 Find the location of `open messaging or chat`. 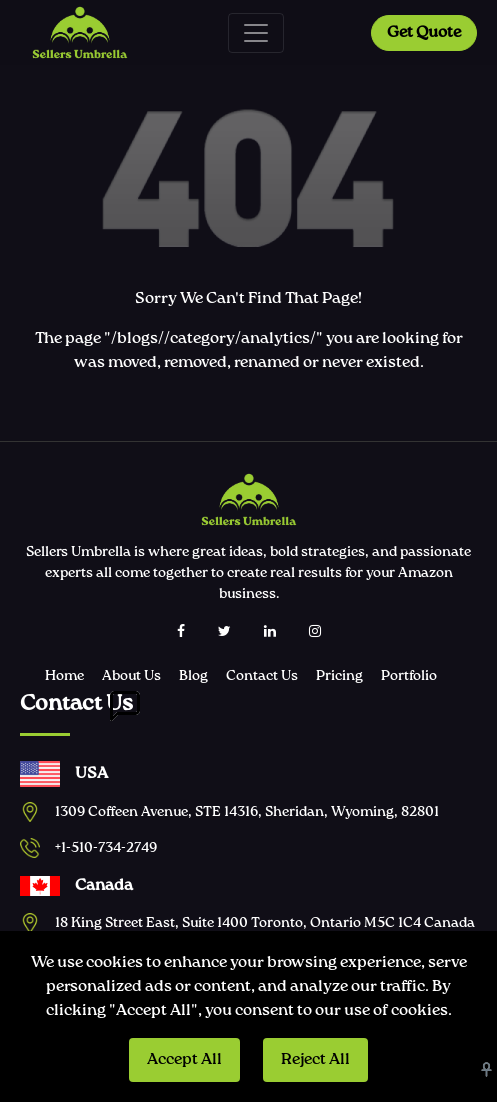

open messaging or chat is located at coordinates (125, 706).